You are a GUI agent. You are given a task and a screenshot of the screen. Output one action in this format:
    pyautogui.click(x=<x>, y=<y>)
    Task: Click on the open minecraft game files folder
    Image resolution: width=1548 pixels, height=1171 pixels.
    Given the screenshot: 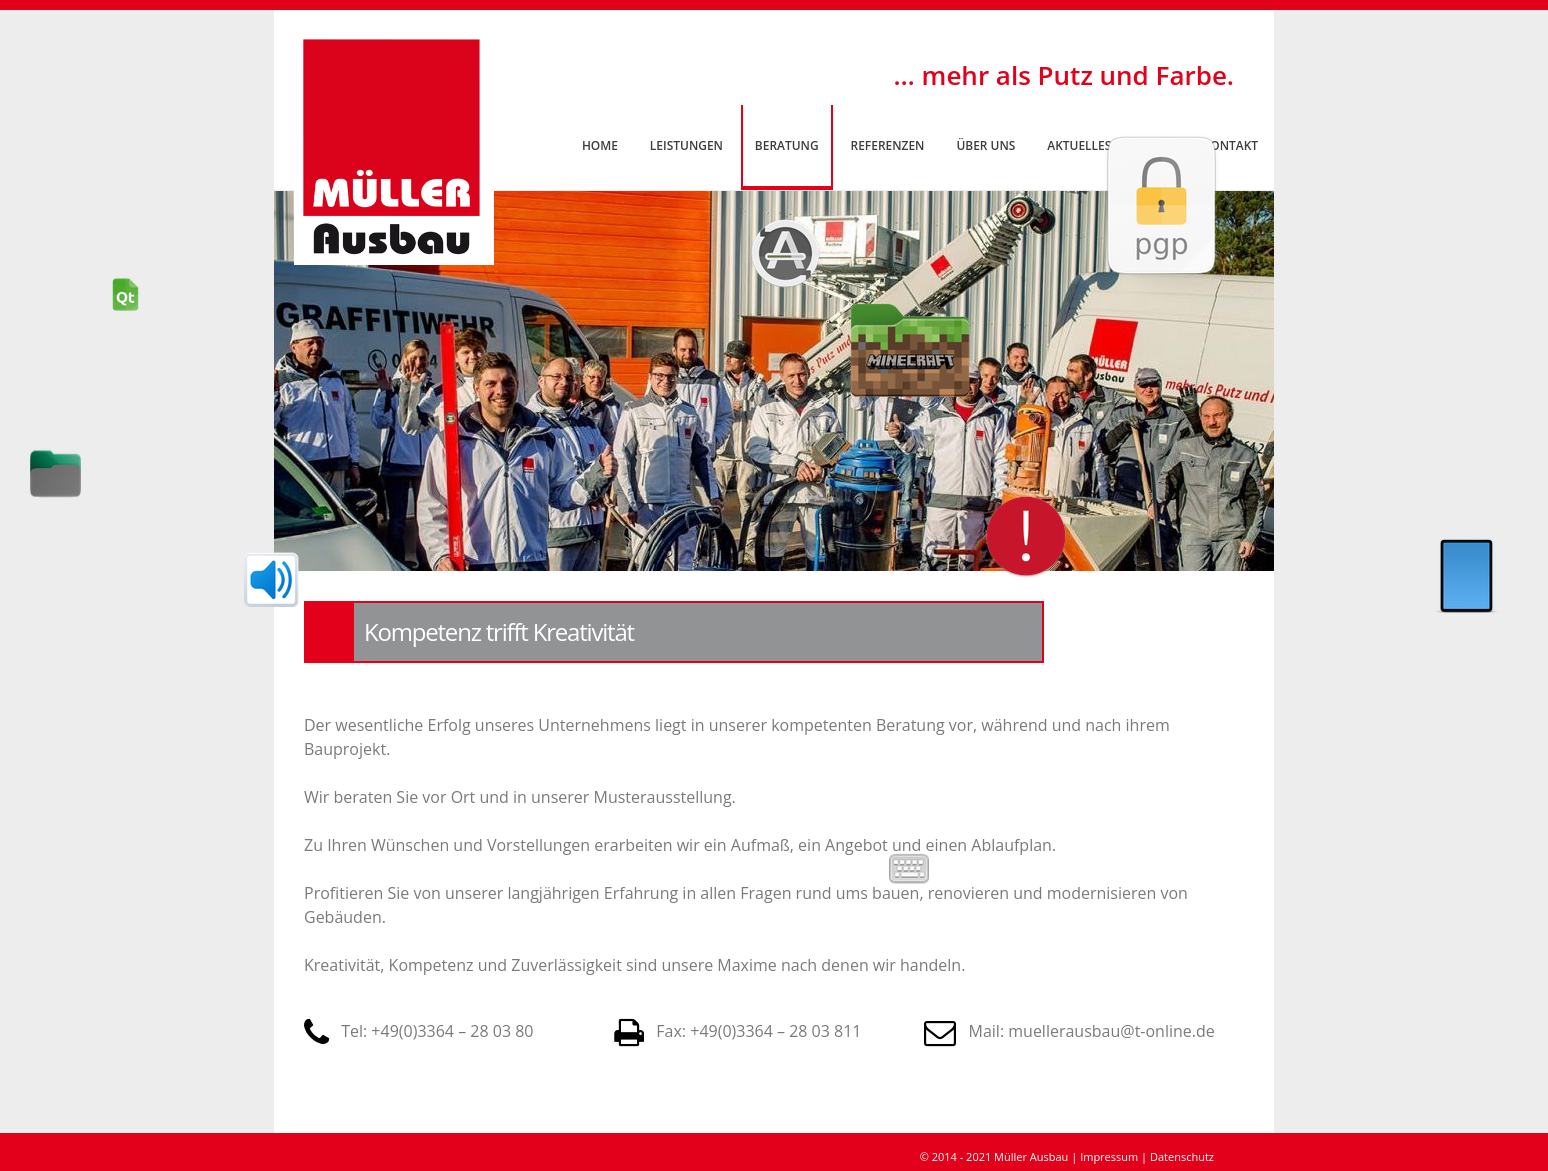 What is the action you would take?
    pyautogui.click(x=909, y=353)
    